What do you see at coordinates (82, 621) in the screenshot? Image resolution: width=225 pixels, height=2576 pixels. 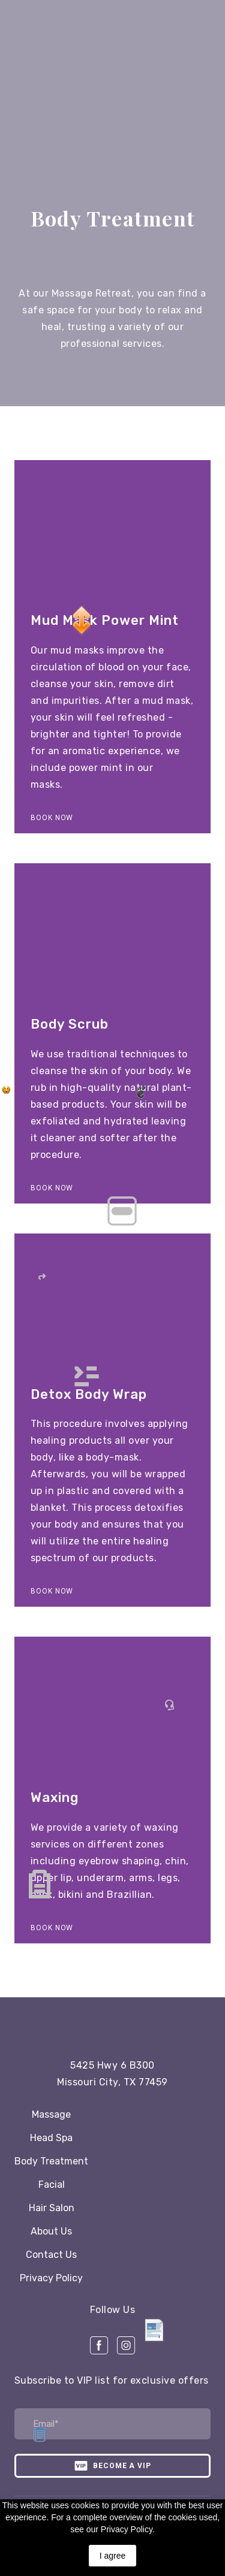 I see `flip object vertically` at bounding box center [82, 621].